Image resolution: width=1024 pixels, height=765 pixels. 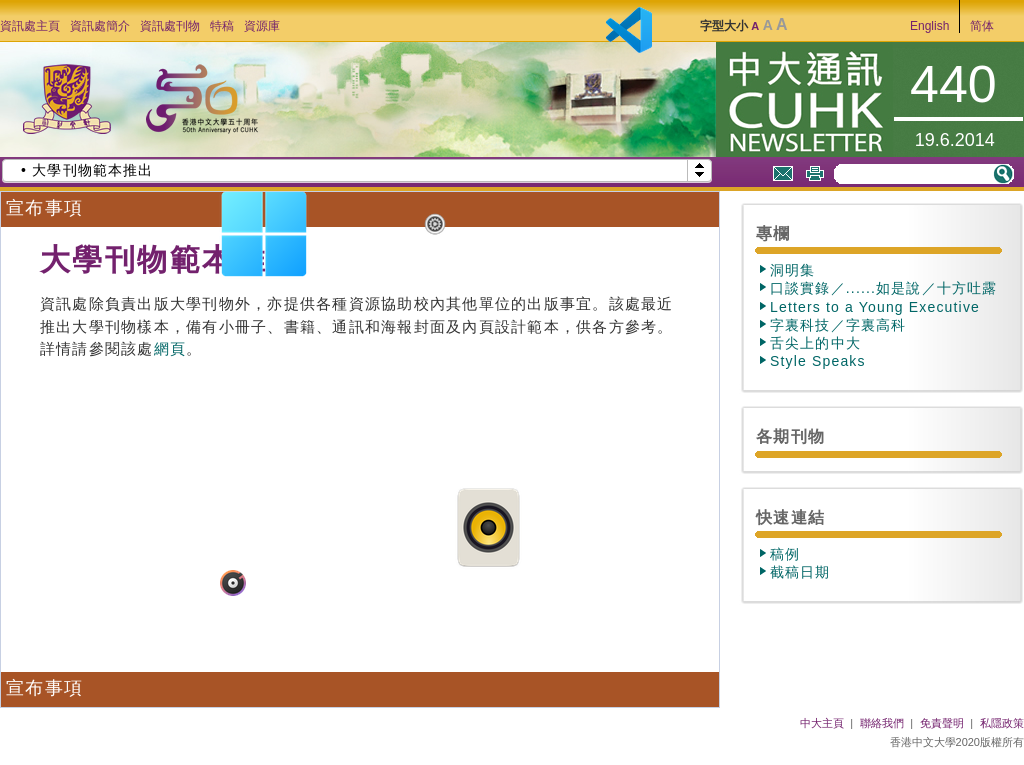 What do you see at coordinates (264, 234) in the screenshot?
I see `open the windows start menu` at bounding box center [264, 234].